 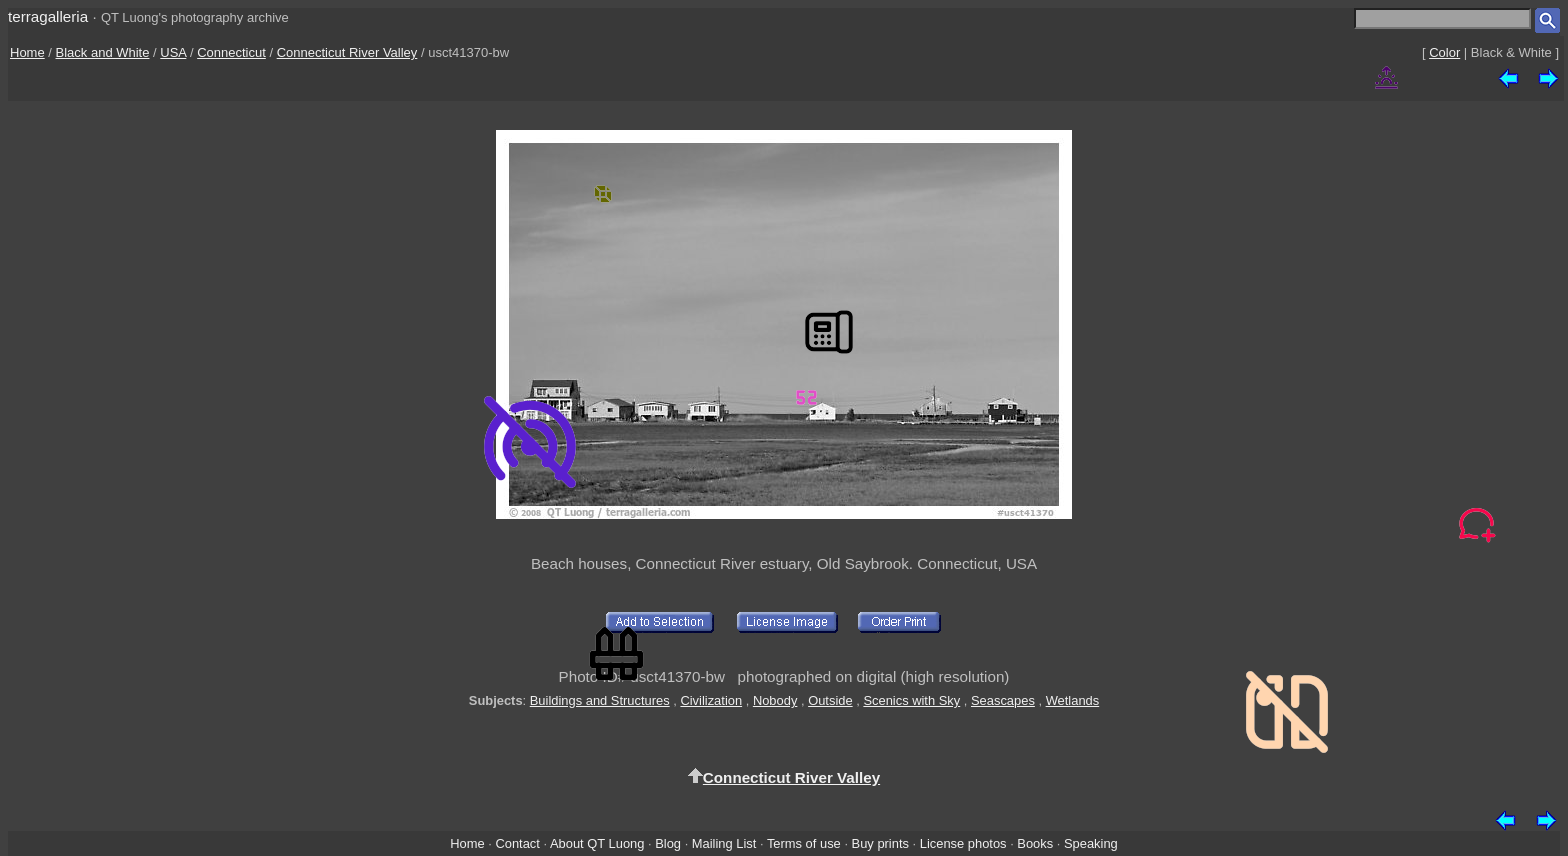 I want to click on disable broadcasting or streaming, so click(x=530, y=442).